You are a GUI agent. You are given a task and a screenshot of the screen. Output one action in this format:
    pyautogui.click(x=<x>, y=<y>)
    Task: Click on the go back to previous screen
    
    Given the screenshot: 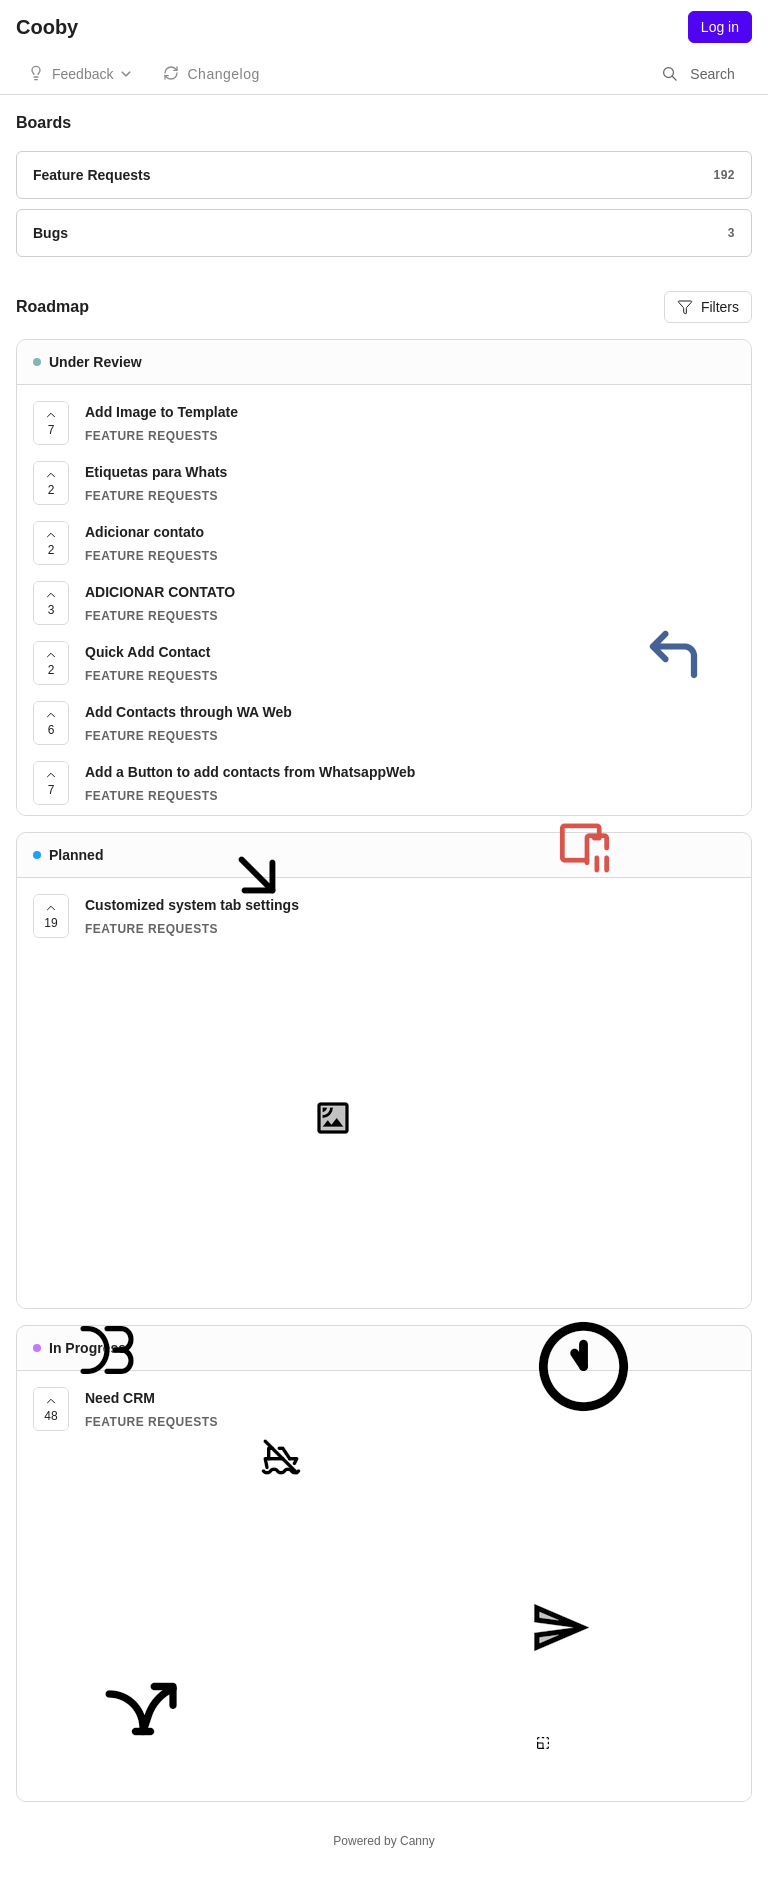 What is the action you would take?
    pyautogui.click(x=675, y=656)
    